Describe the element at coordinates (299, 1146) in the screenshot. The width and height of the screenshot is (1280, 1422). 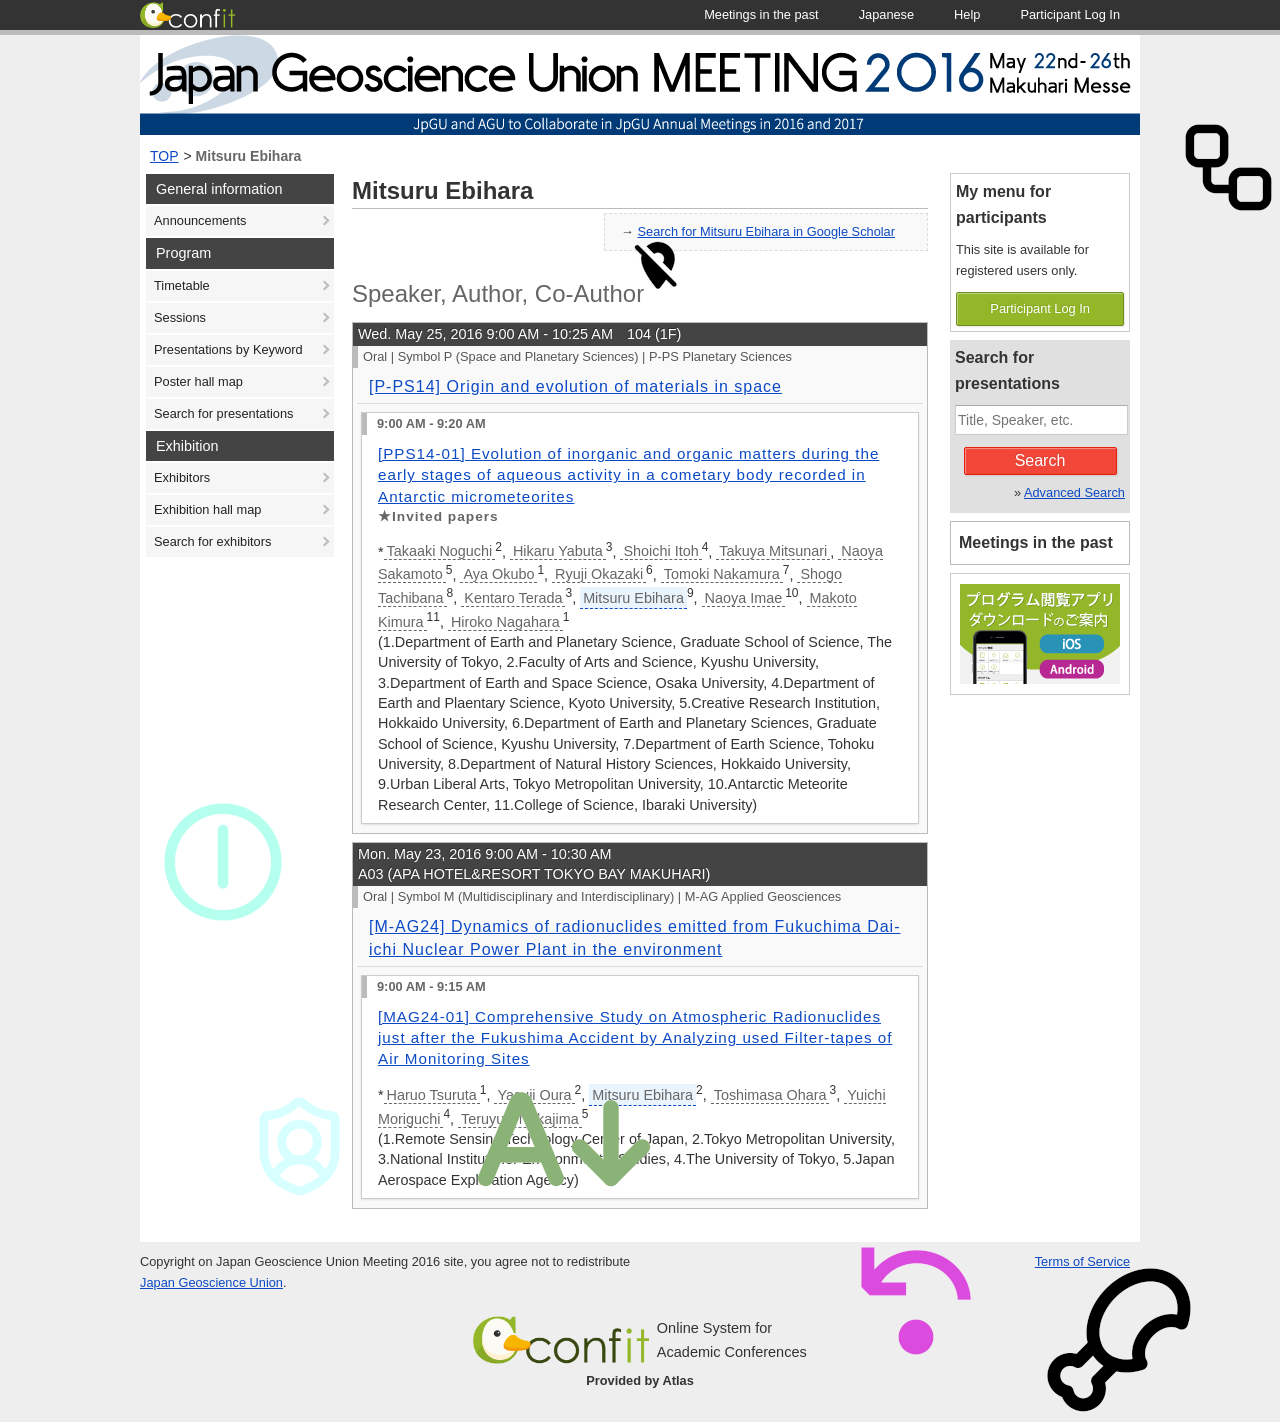
I see `access user privacy or security settings` at that location.